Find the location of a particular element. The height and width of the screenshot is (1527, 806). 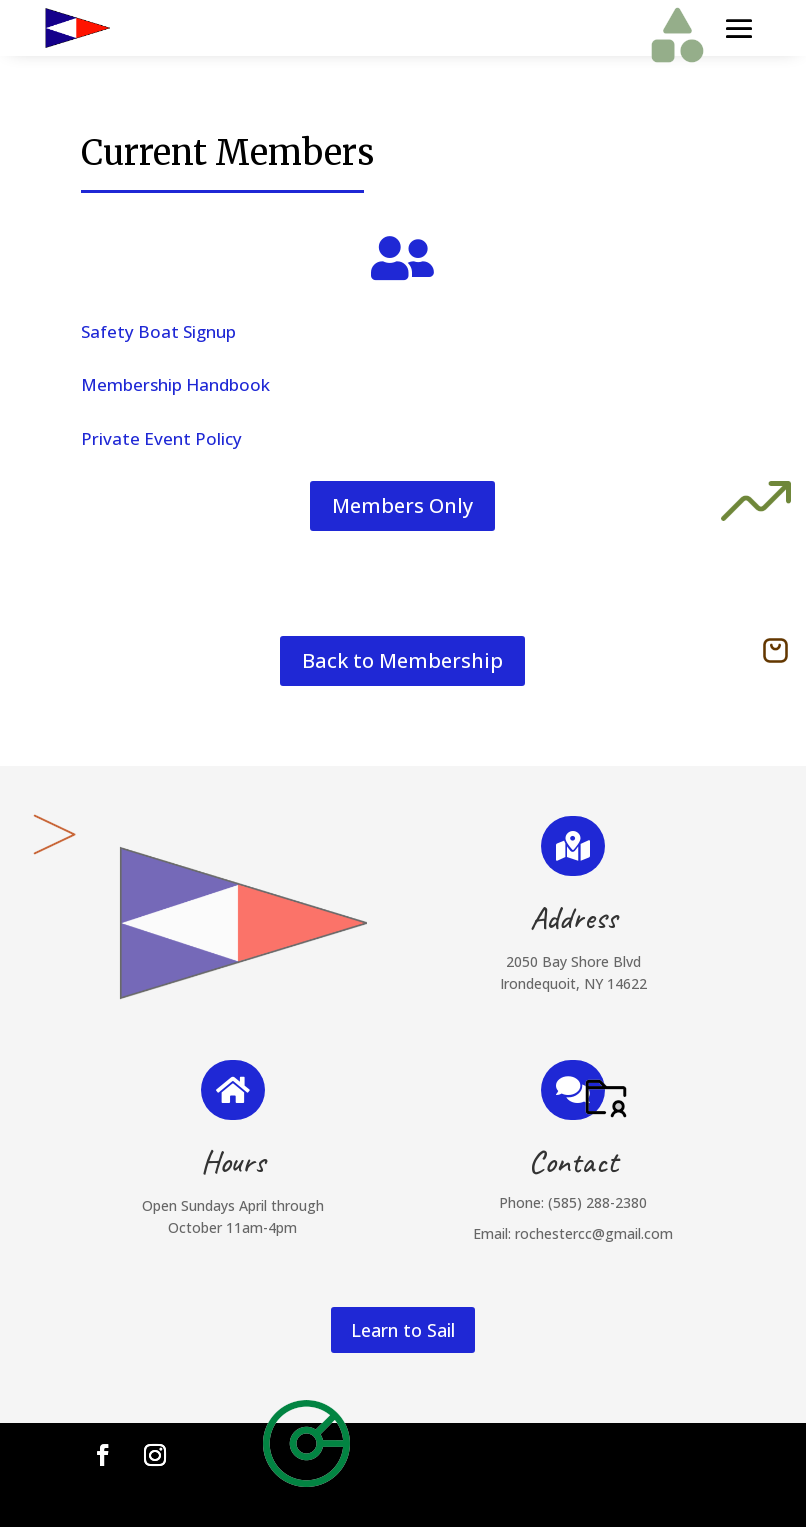

view trending or popular content is located at coordinates (756, 501).